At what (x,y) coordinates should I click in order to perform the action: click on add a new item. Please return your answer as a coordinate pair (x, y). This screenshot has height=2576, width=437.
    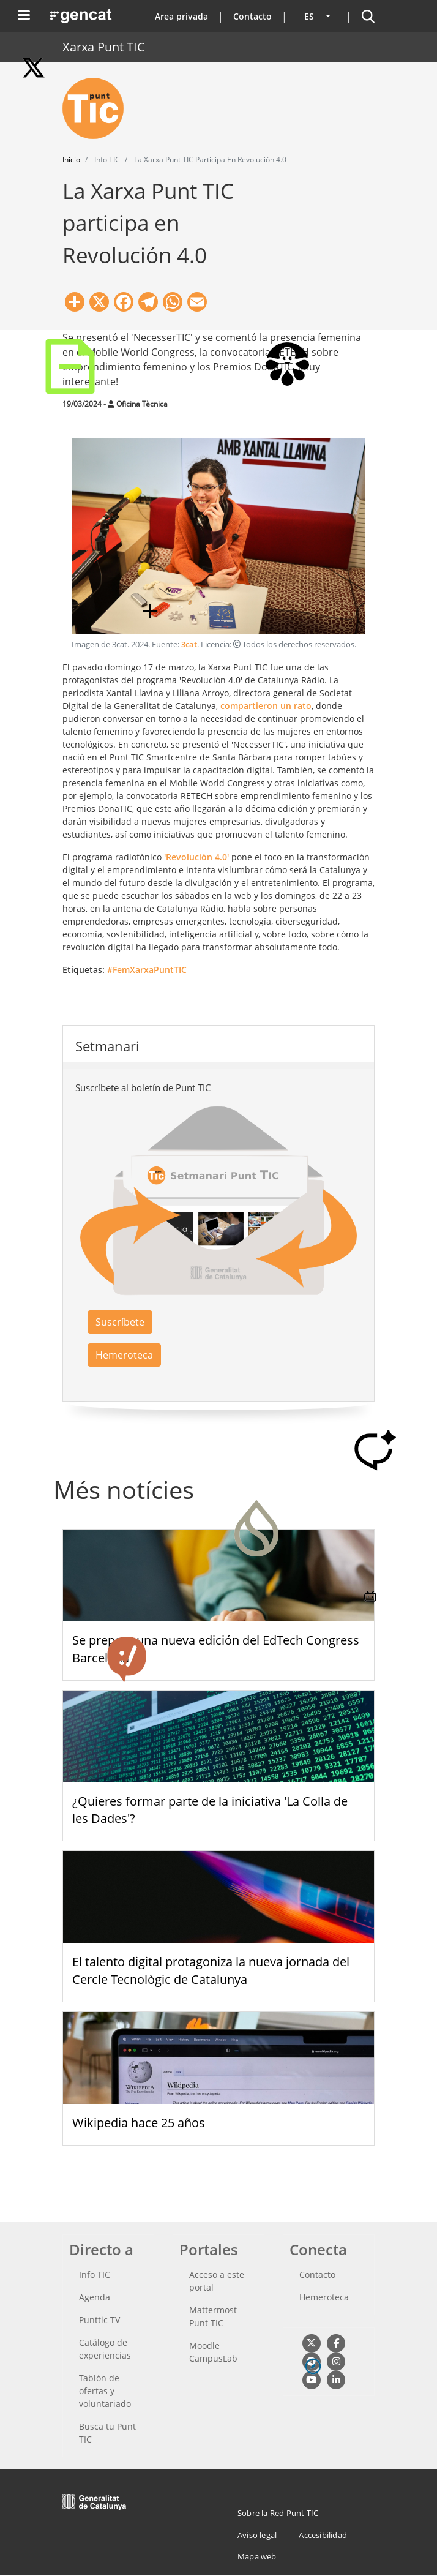
    Looking at the image, I should click on (150, 611).